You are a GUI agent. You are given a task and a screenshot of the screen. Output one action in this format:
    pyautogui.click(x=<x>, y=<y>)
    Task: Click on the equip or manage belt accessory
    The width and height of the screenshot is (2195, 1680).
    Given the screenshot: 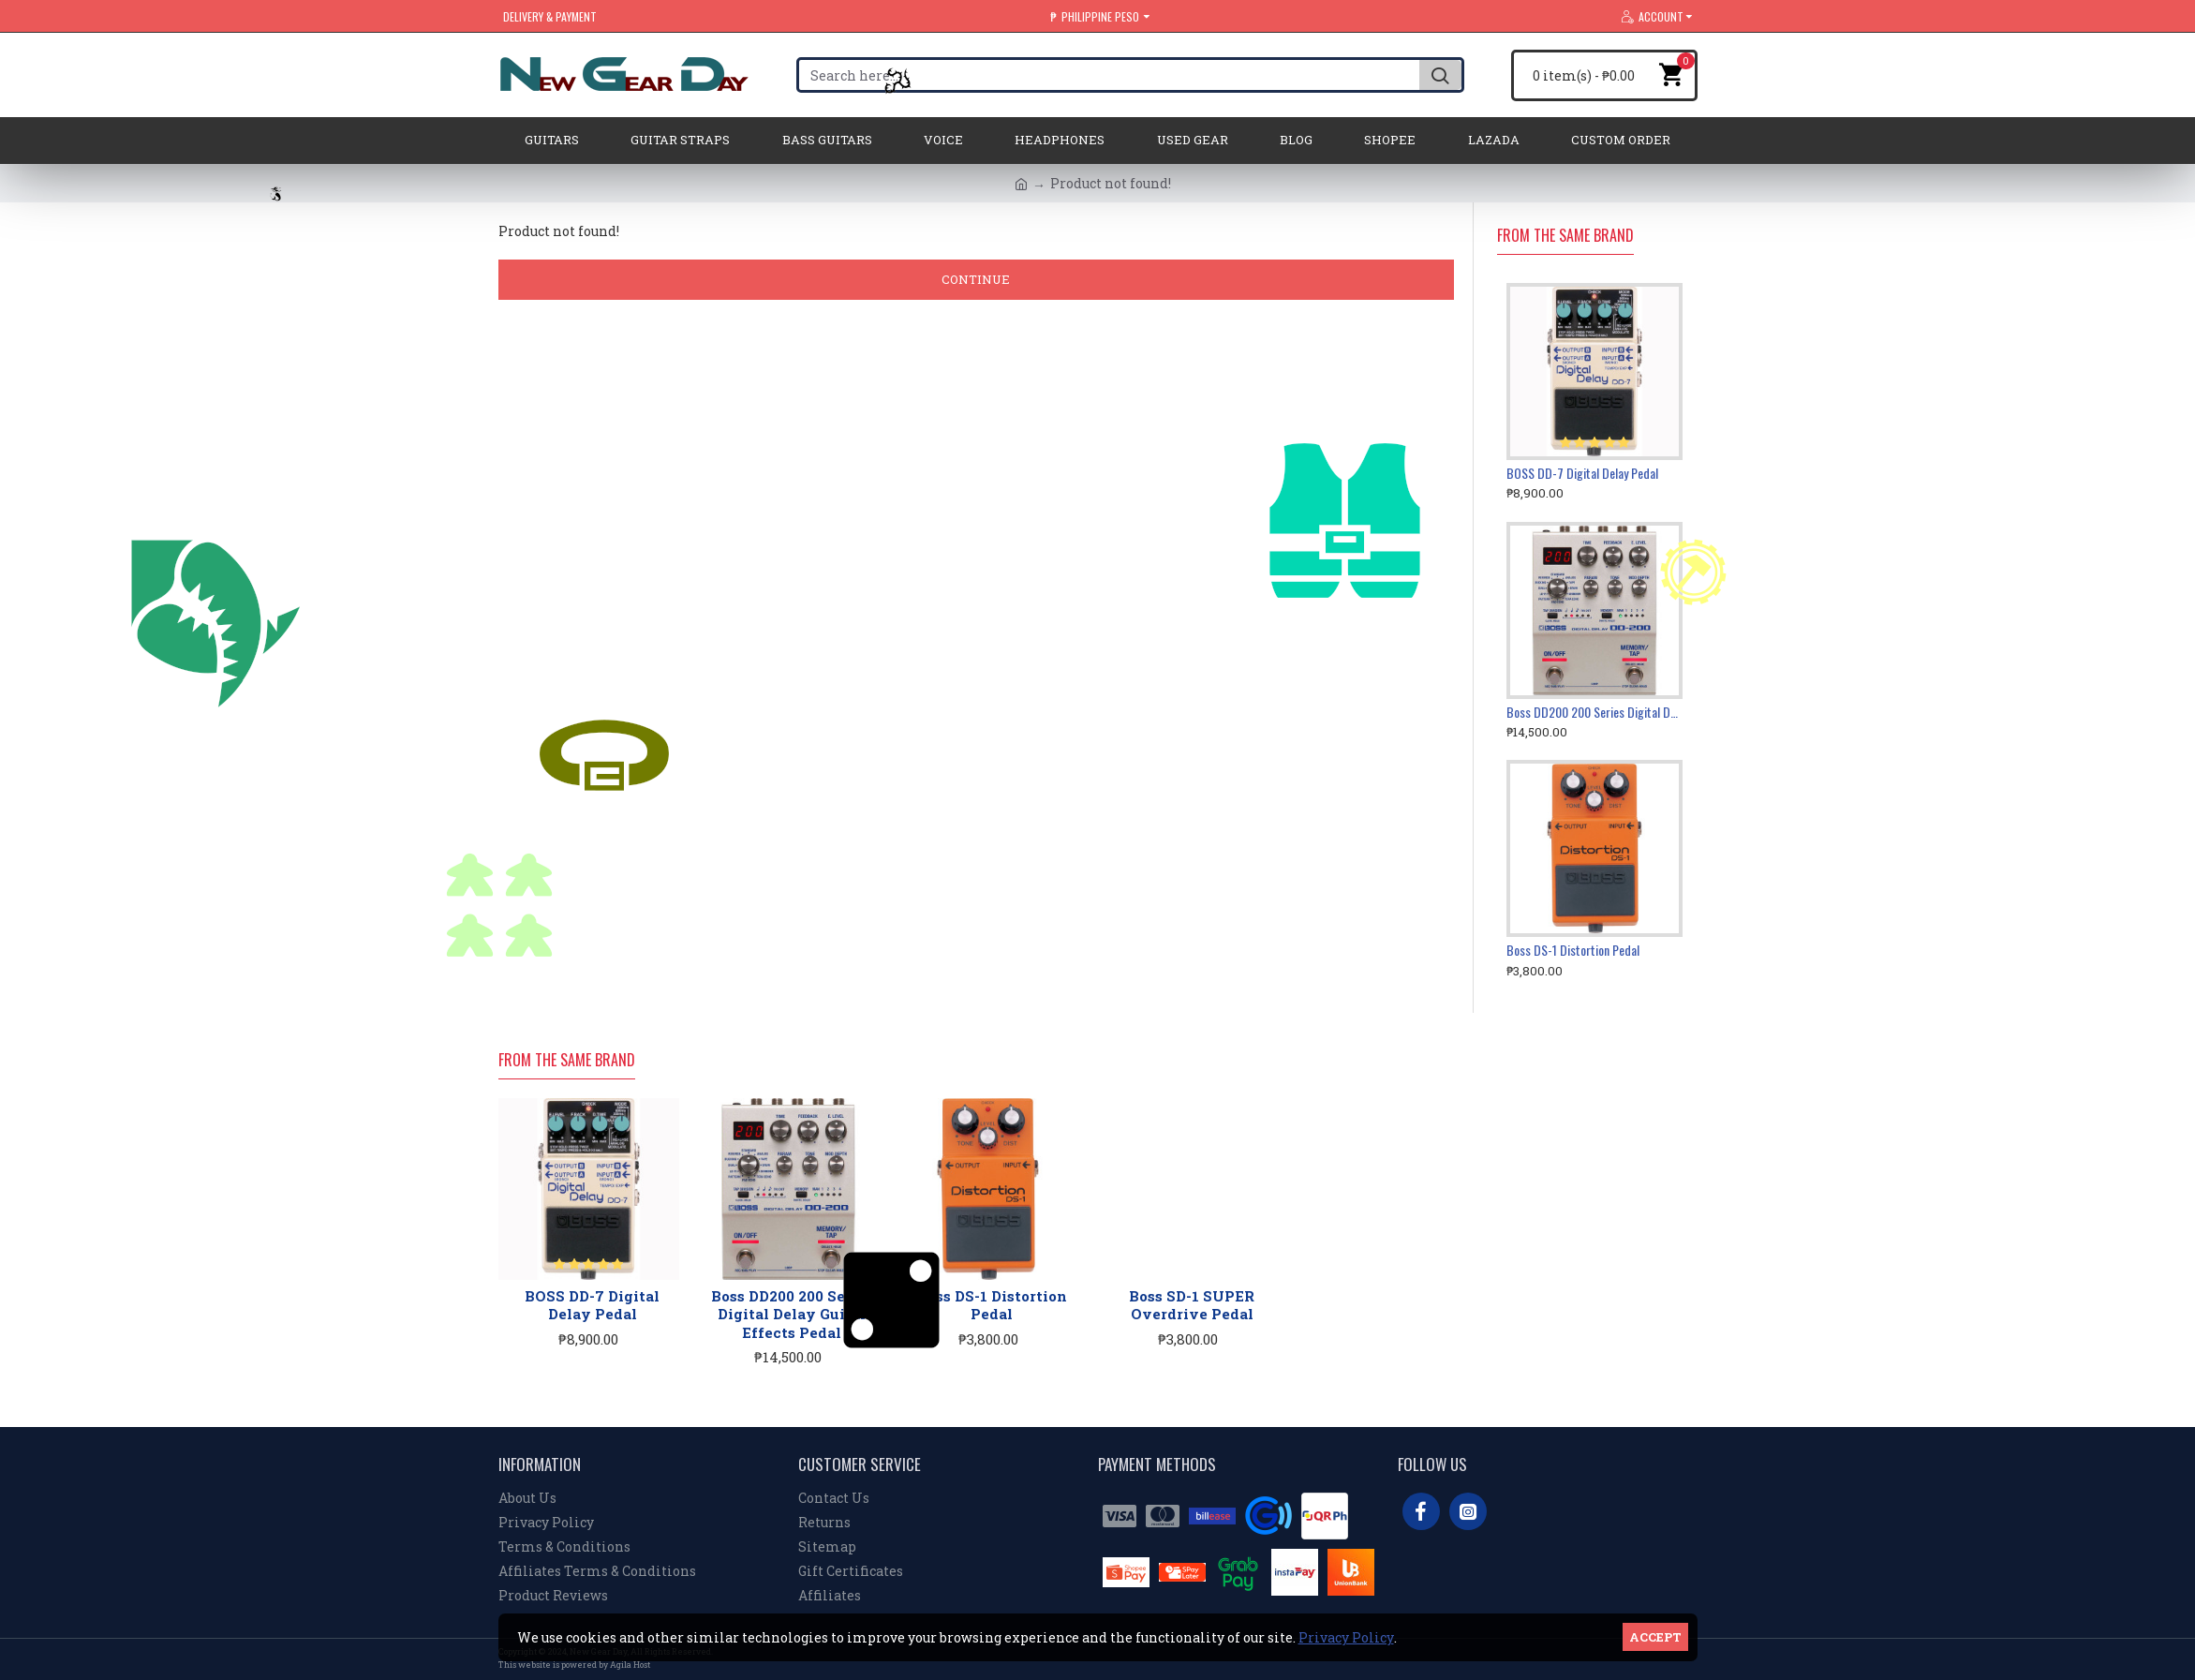 What is the action you would take?
    pyautogui.click(x=604, y=755)
    